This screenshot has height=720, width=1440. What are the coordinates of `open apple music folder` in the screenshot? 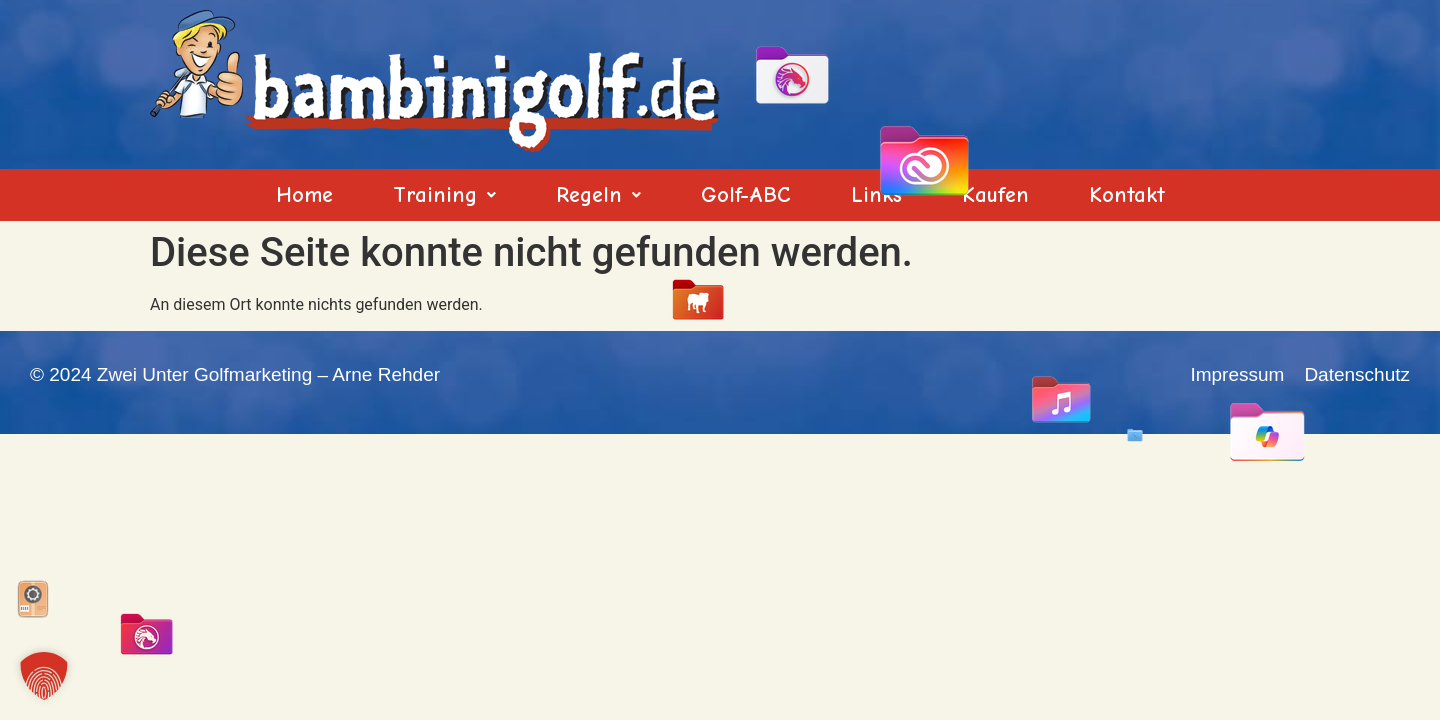 It's located at (1061, 401).